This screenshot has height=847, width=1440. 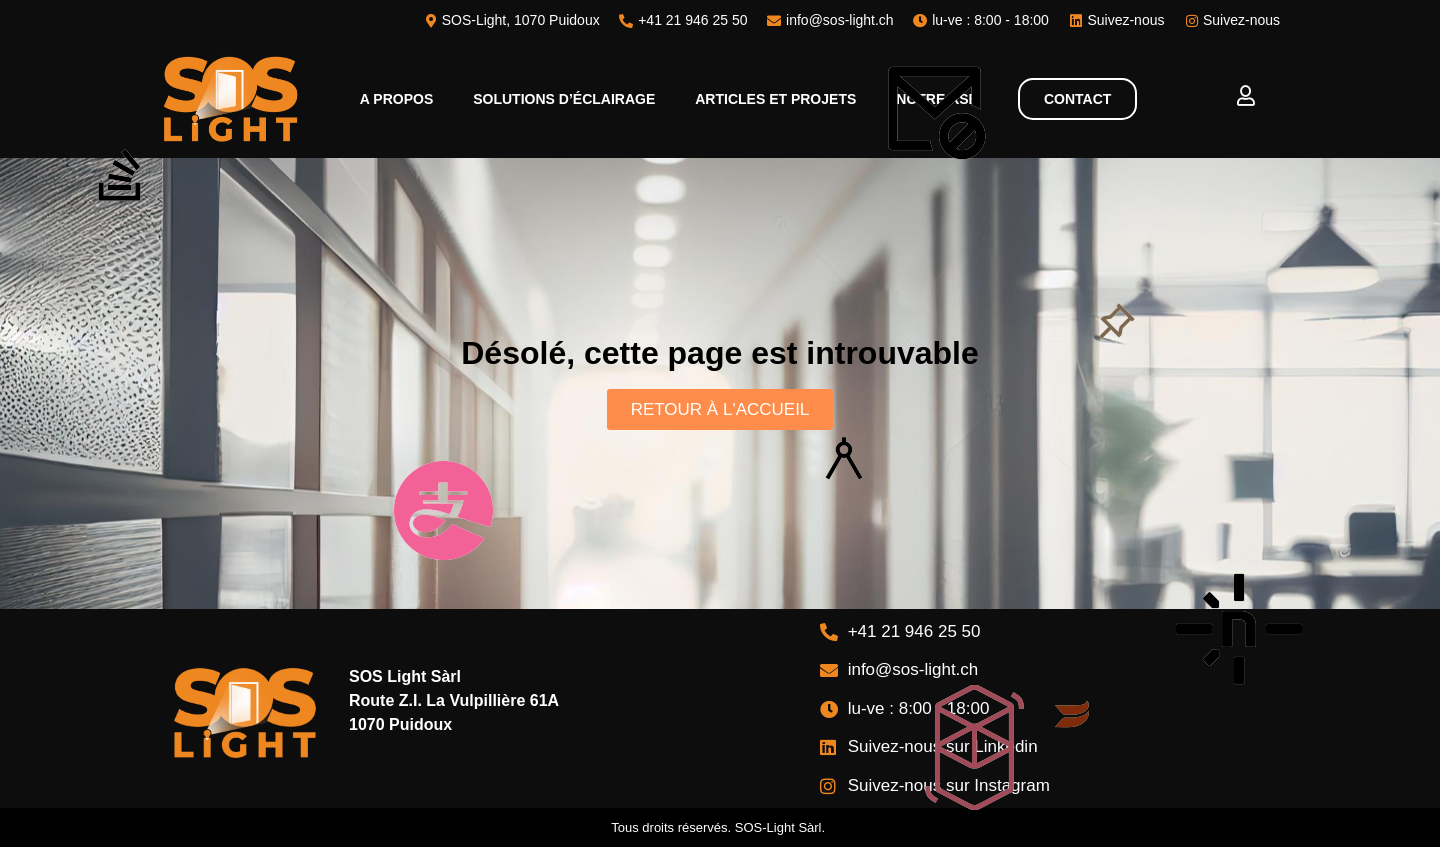 What do you see at coordinates (844, 458) in the screenshot?
I see `access drawing compass tool` at bounding box center [844, 458].